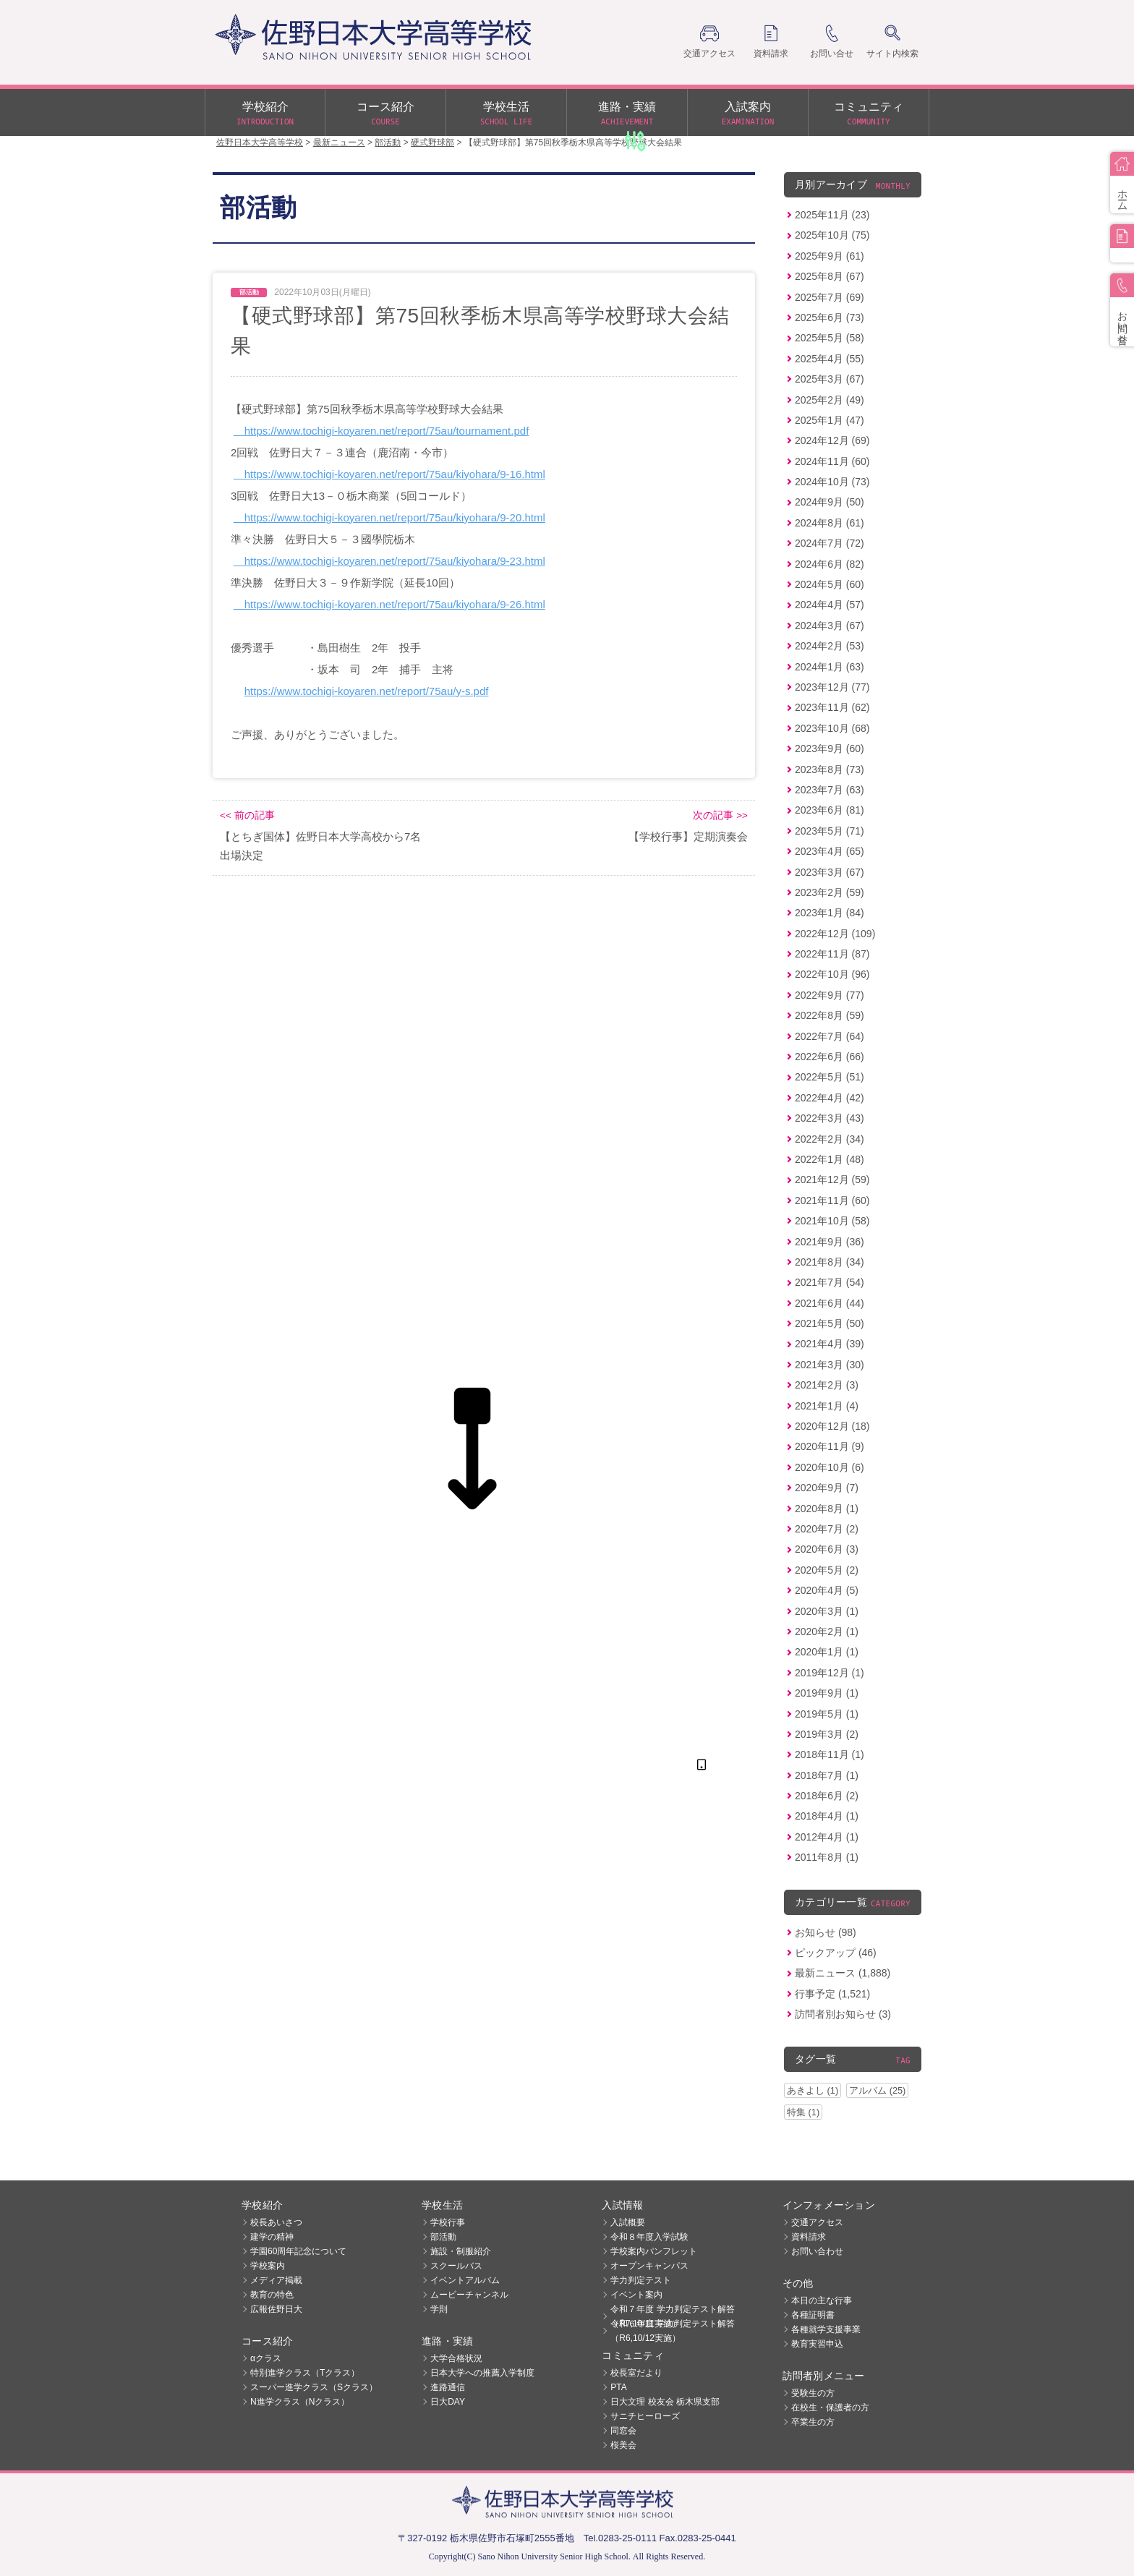 The image size is (1134, 2576). What do you see at coordinates (634, 140) in the screenshot?
I see `pin or save current filter settings` at bounding box center [634, 140].